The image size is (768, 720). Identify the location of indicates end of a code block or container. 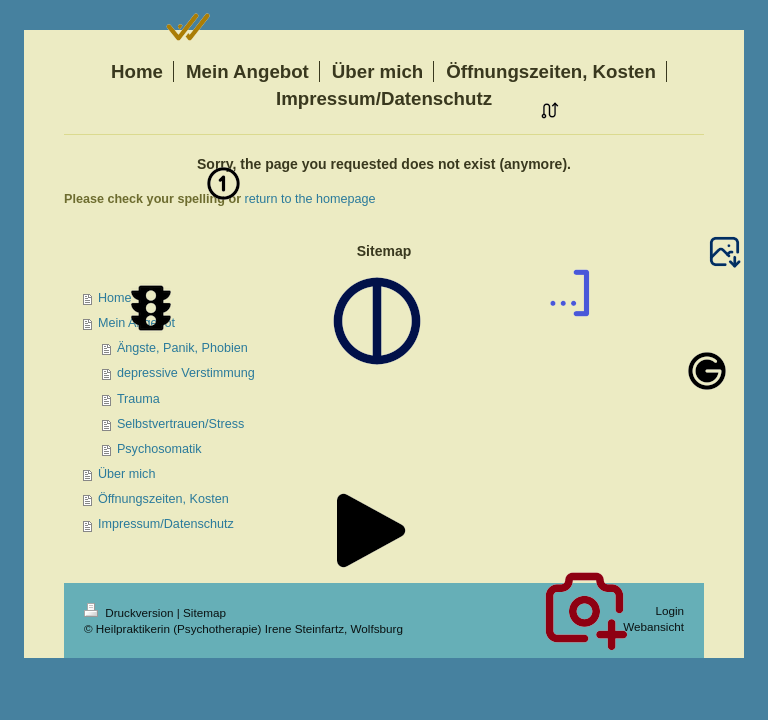
(571, 293).